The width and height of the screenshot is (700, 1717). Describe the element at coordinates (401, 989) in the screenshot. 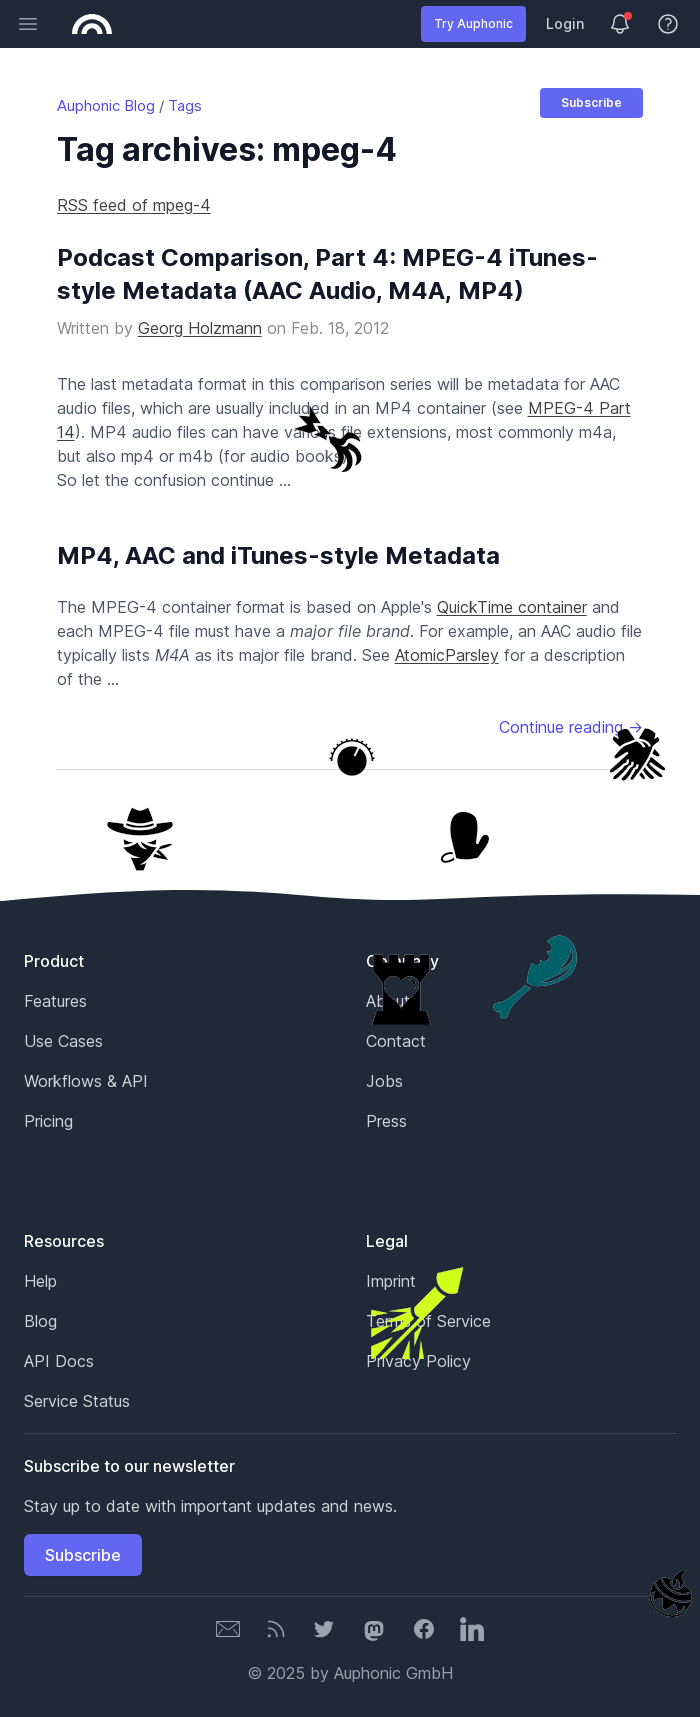

I see `access your favorite or saved fortress in a game` at that location.